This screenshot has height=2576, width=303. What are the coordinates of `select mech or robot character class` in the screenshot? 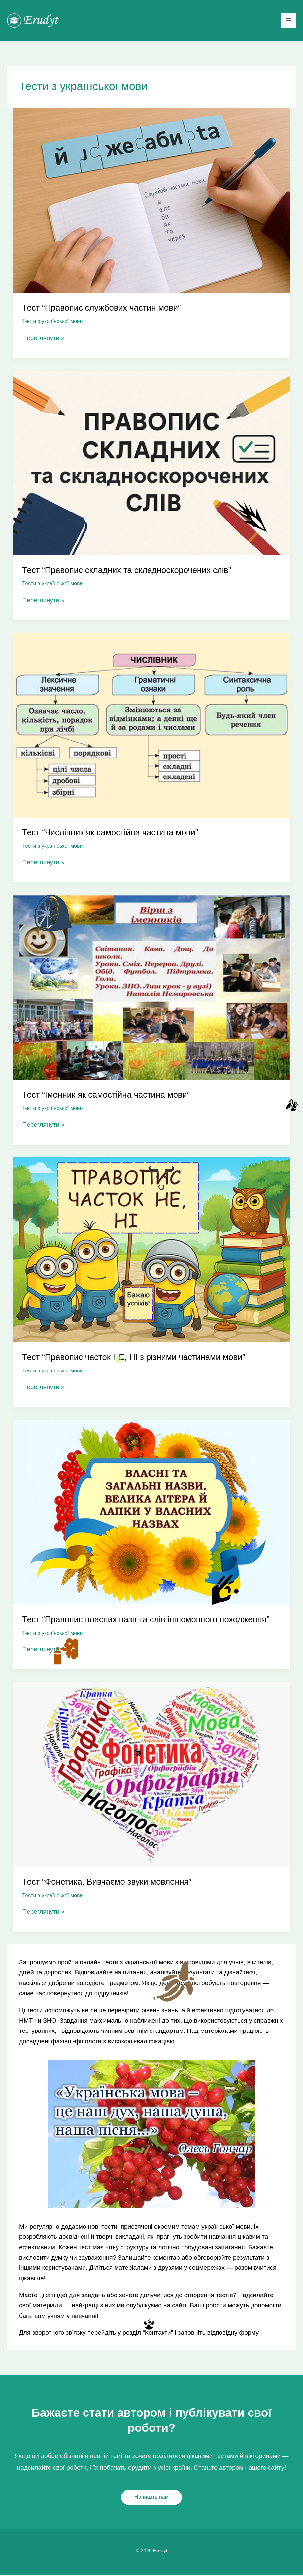 It's located at (138, 1752).